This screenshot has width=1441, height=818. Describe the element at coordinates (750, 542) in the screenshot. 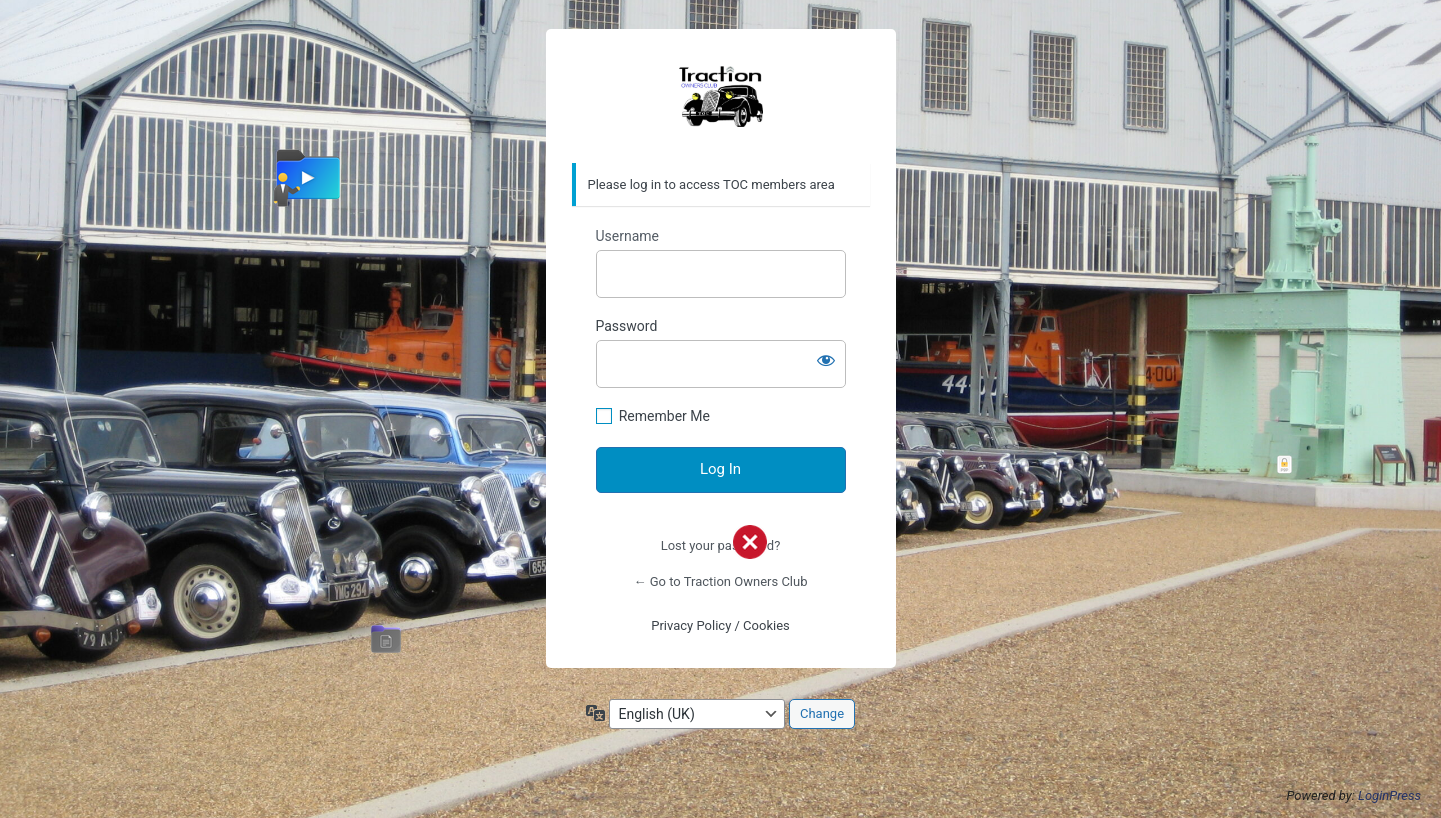

I see `cancel or close the current action` at that location.